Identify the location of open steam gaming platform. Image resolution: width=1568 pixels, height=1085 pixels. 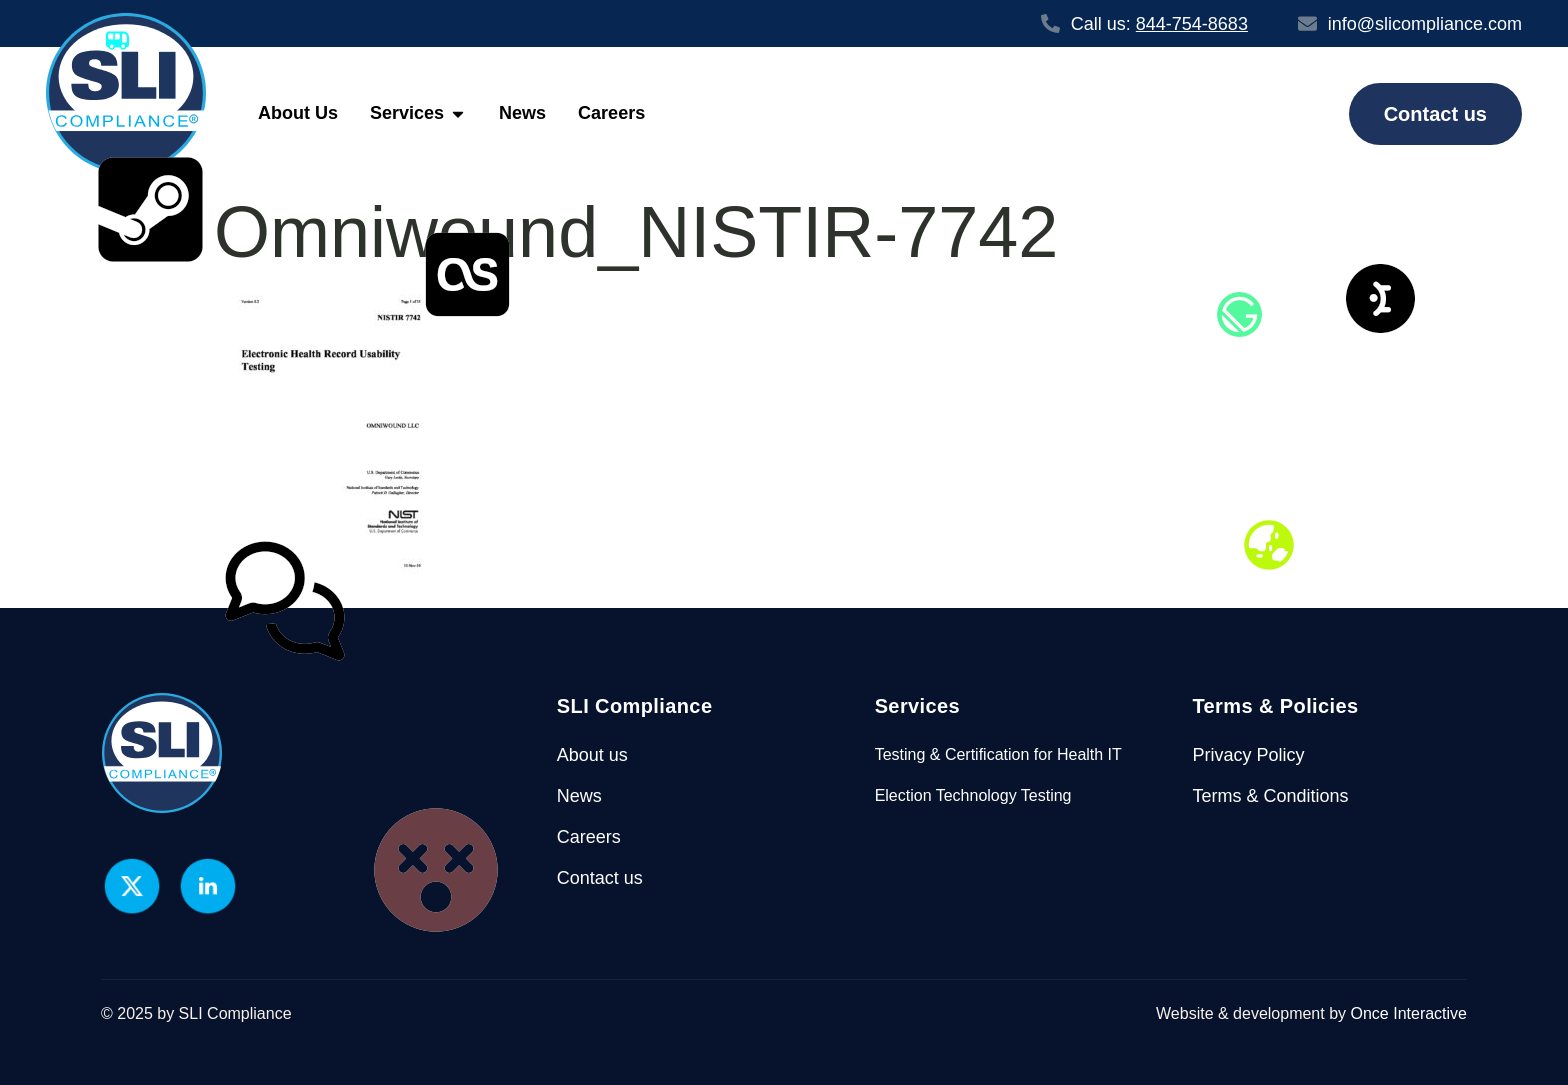
(150, 209).